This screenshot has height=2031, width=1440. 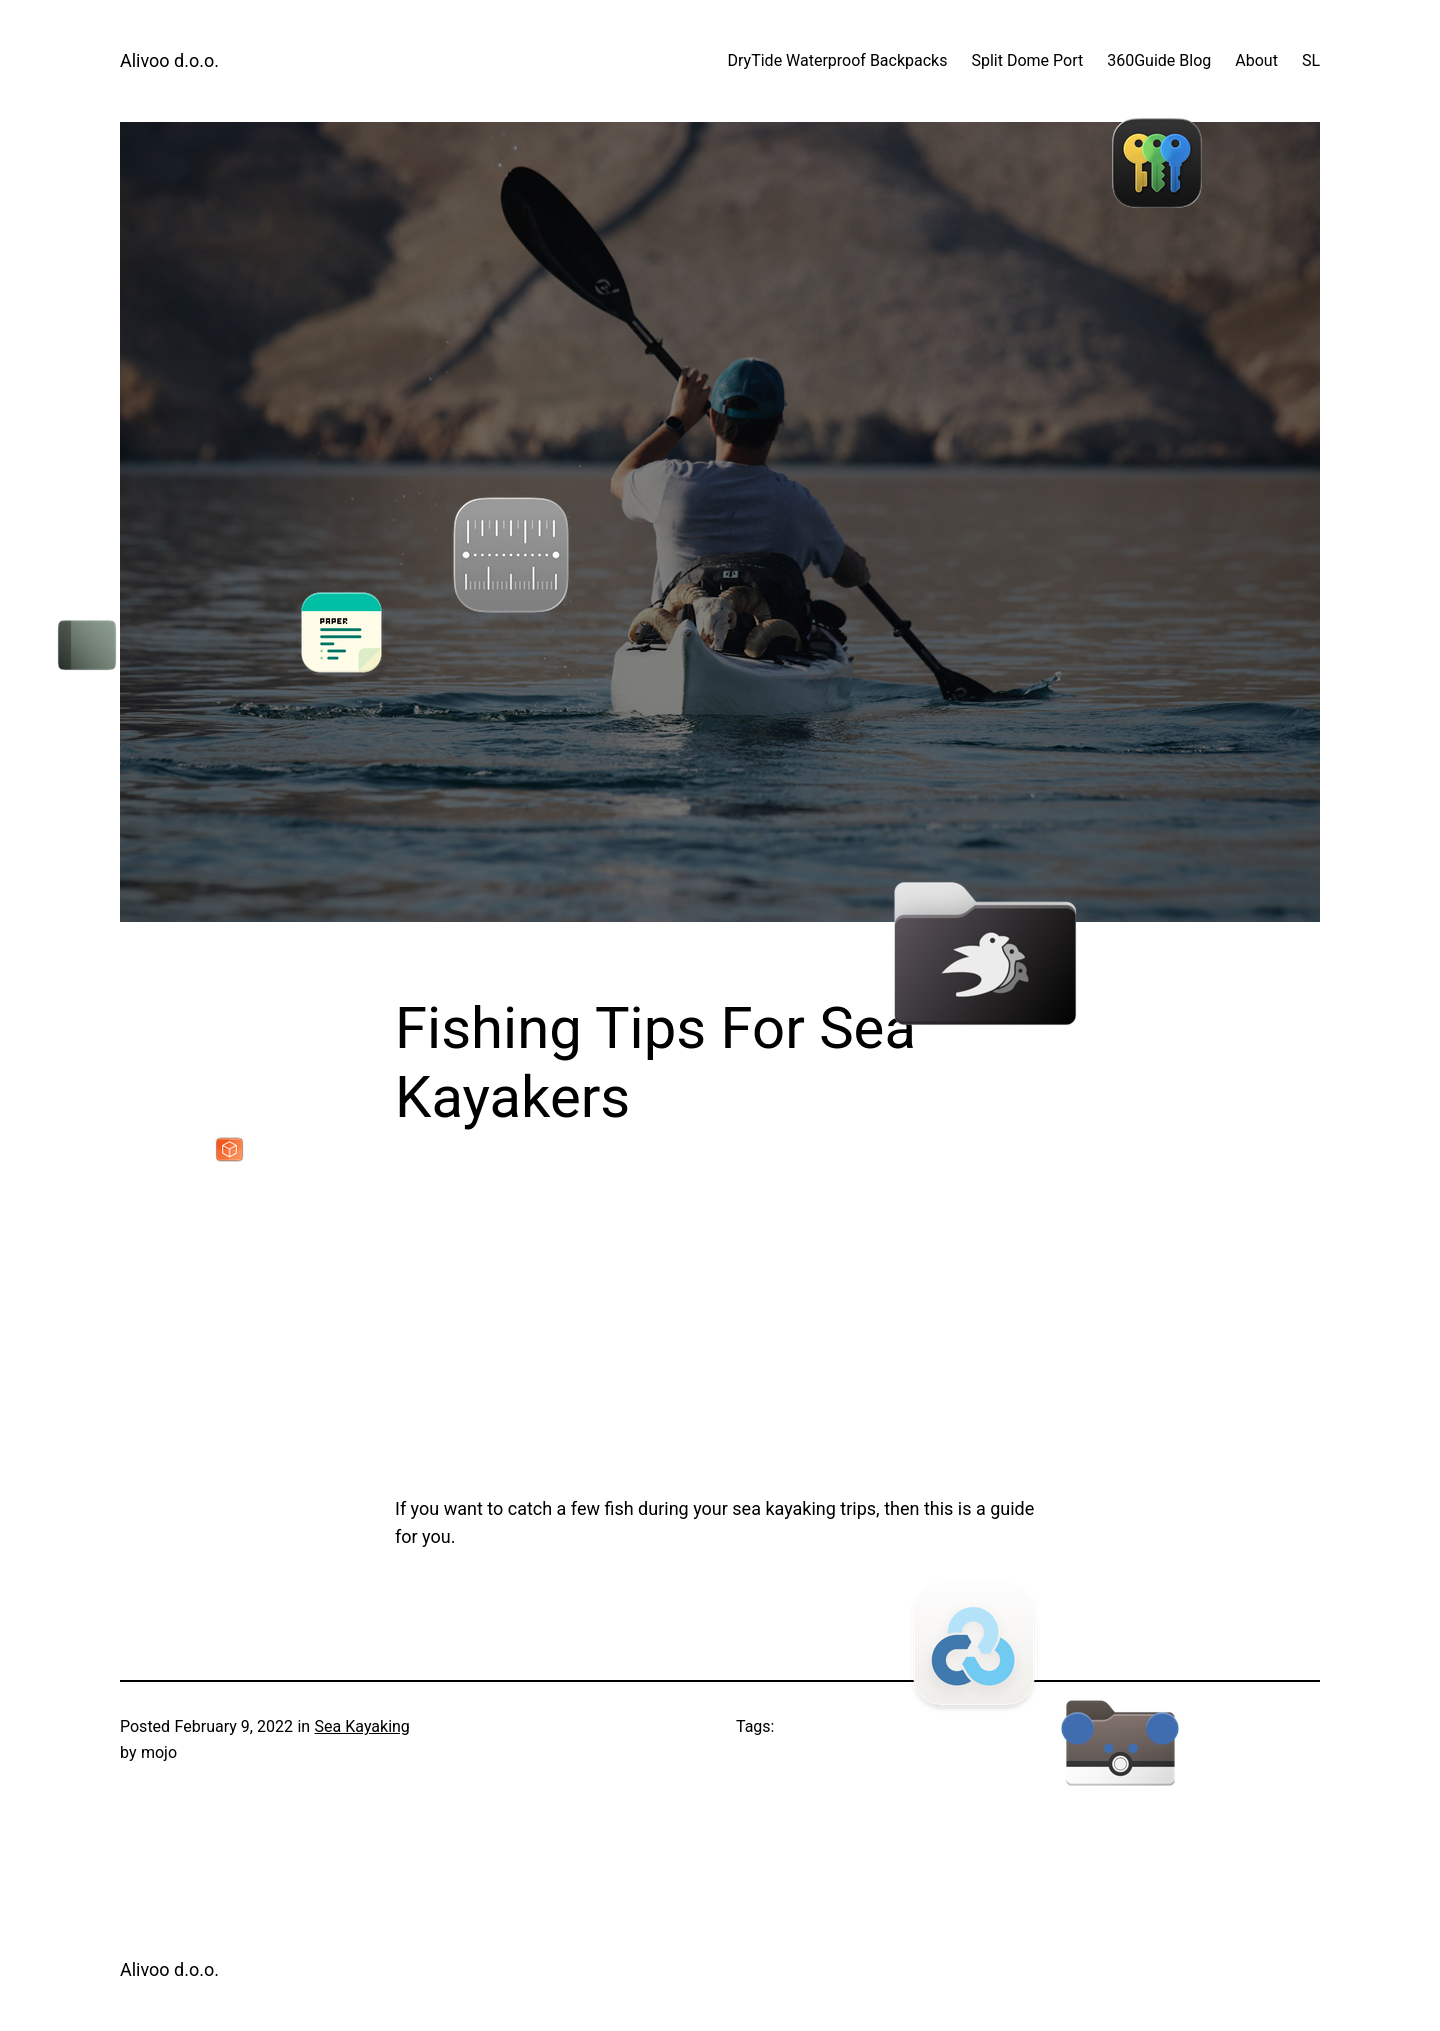 I want to click on folder containing pokémon heavy ball assets, so click(x=1120, y=1746).